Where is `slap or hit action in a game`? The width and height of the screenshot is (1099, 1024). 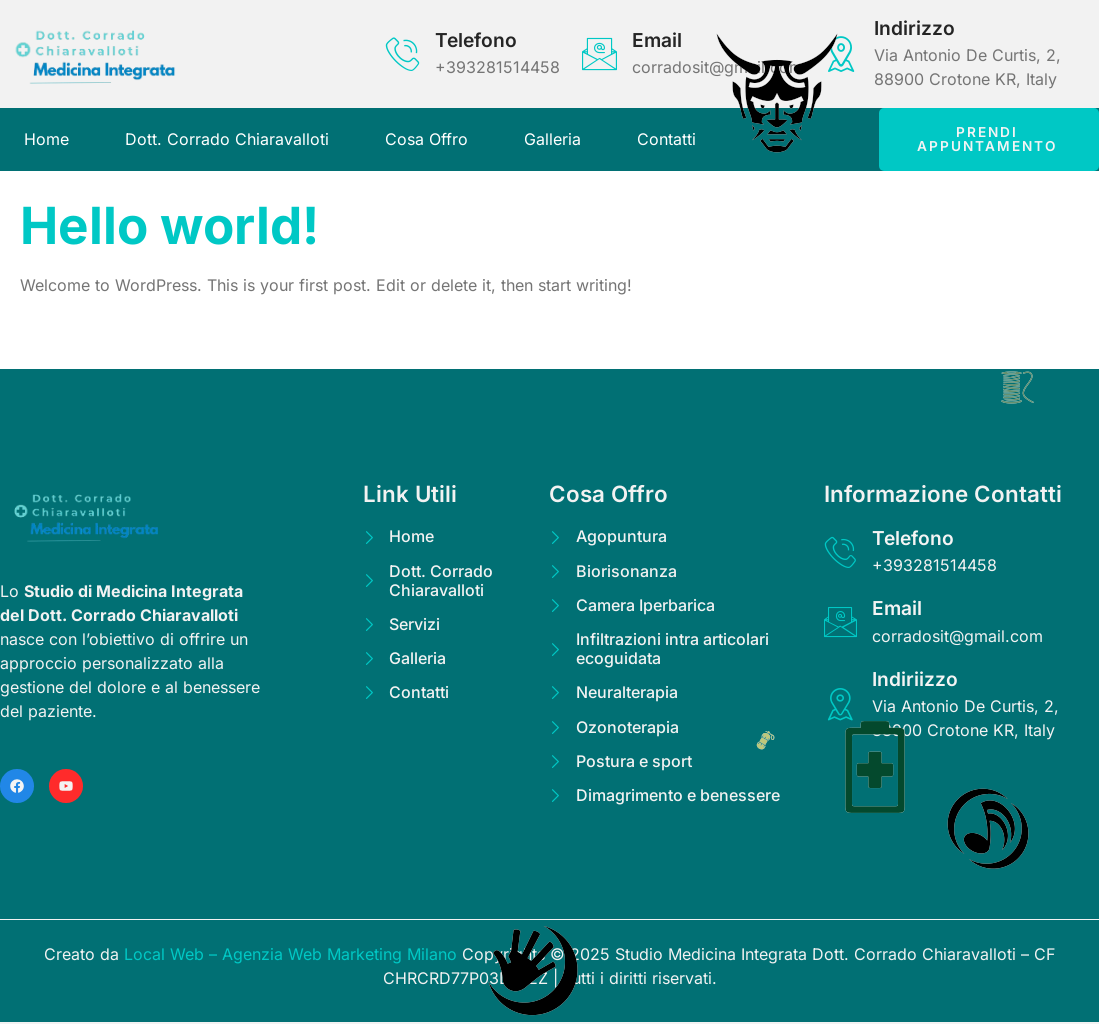 slap or hit action in a game is located at coordinates (532, 969).